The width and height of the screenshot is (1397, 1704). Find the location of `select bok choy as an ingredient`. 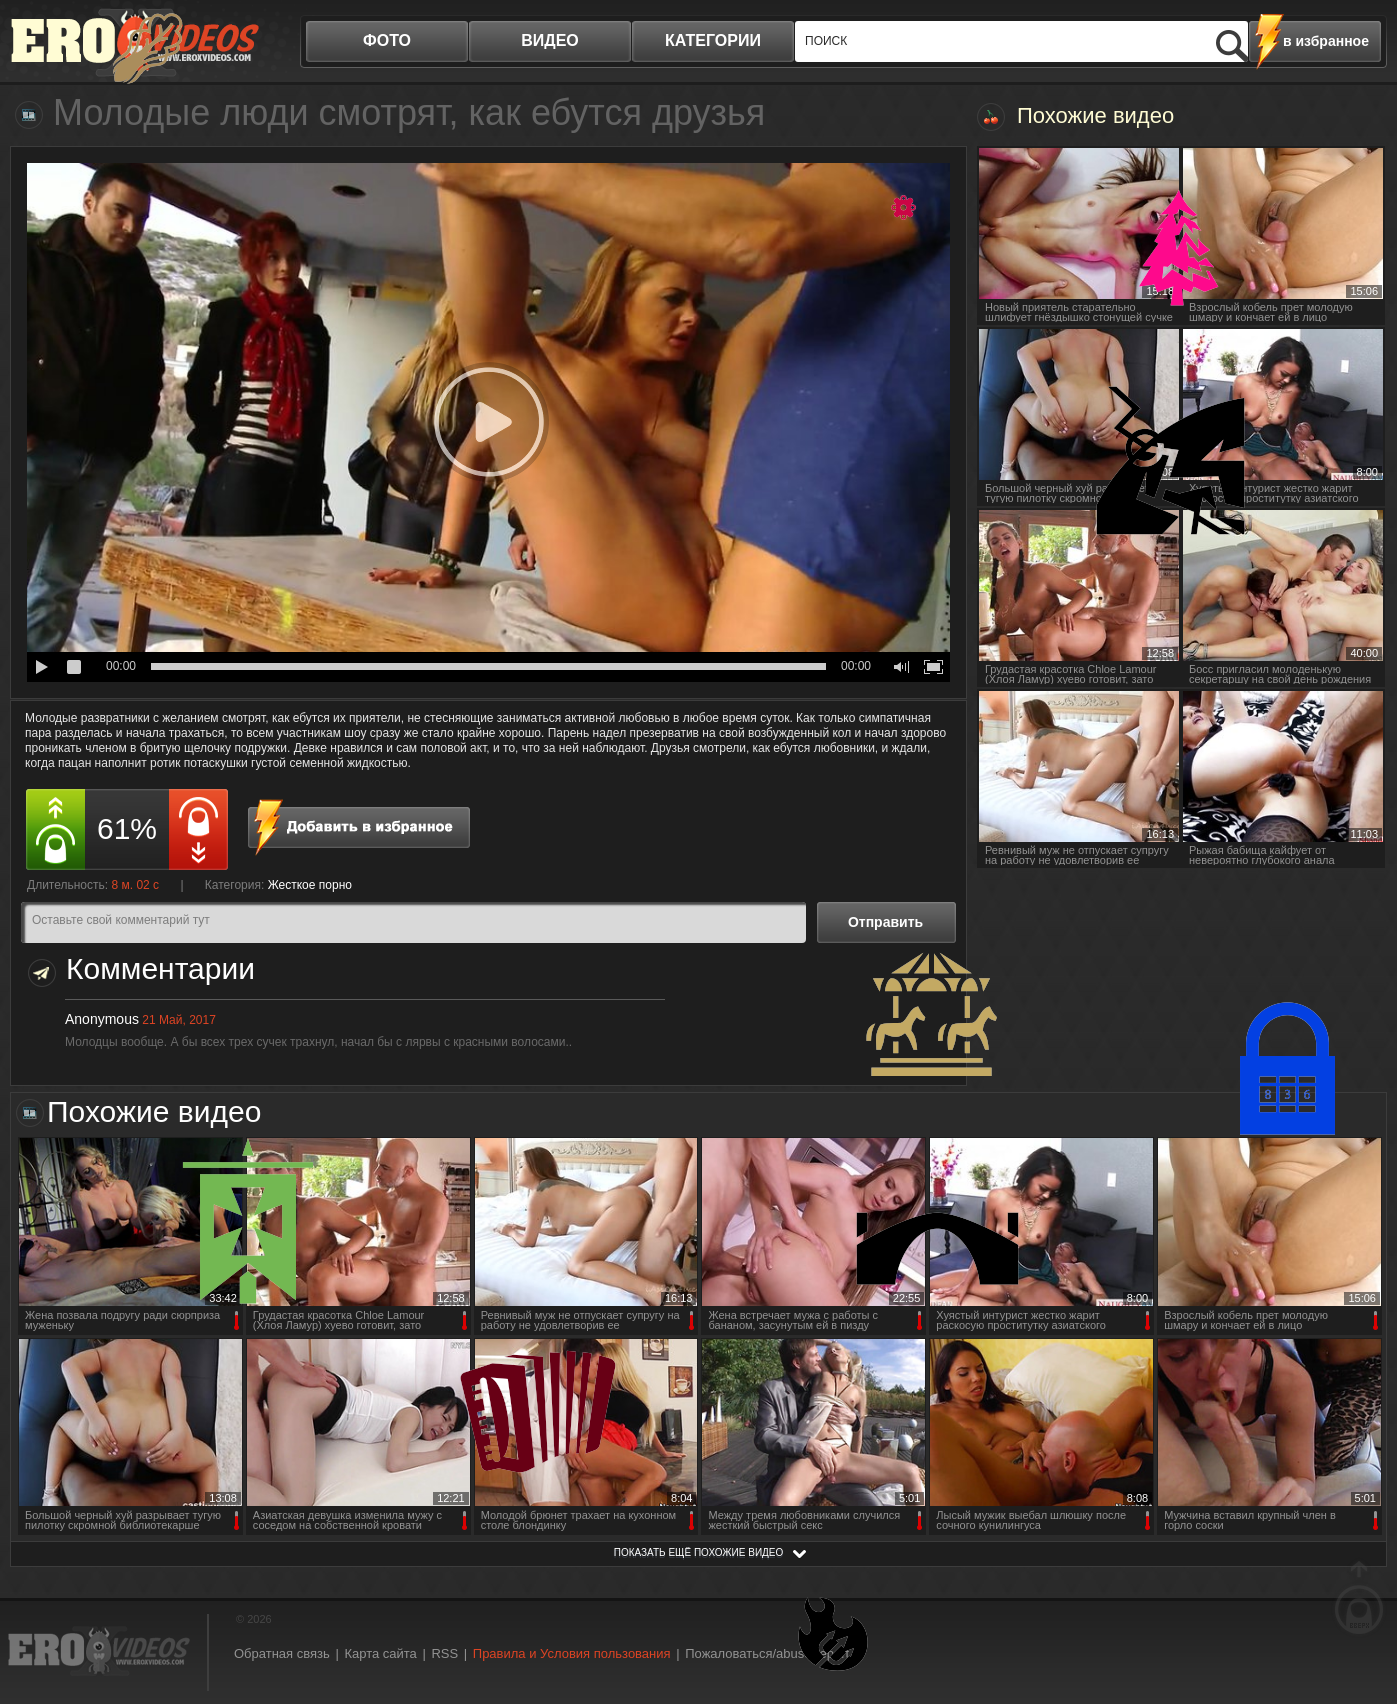

select bok choy as an ingredient is located at coordinates (147, 48).